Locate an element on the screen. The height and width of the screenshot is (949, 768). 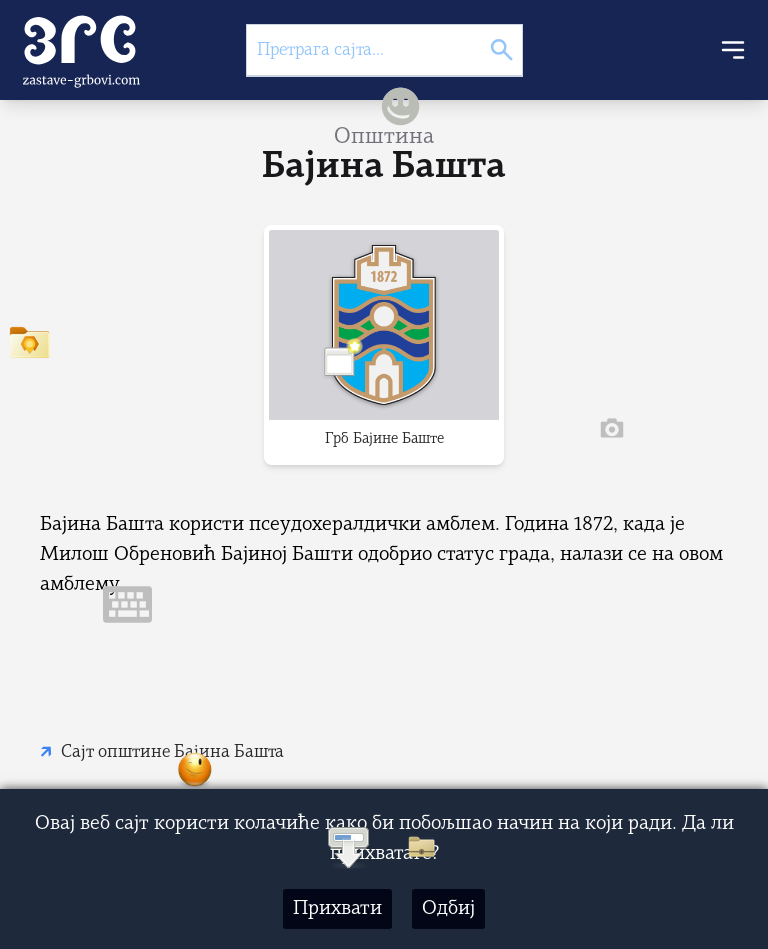
insert a wink emoji into your message is located at coordinates (195, 771).